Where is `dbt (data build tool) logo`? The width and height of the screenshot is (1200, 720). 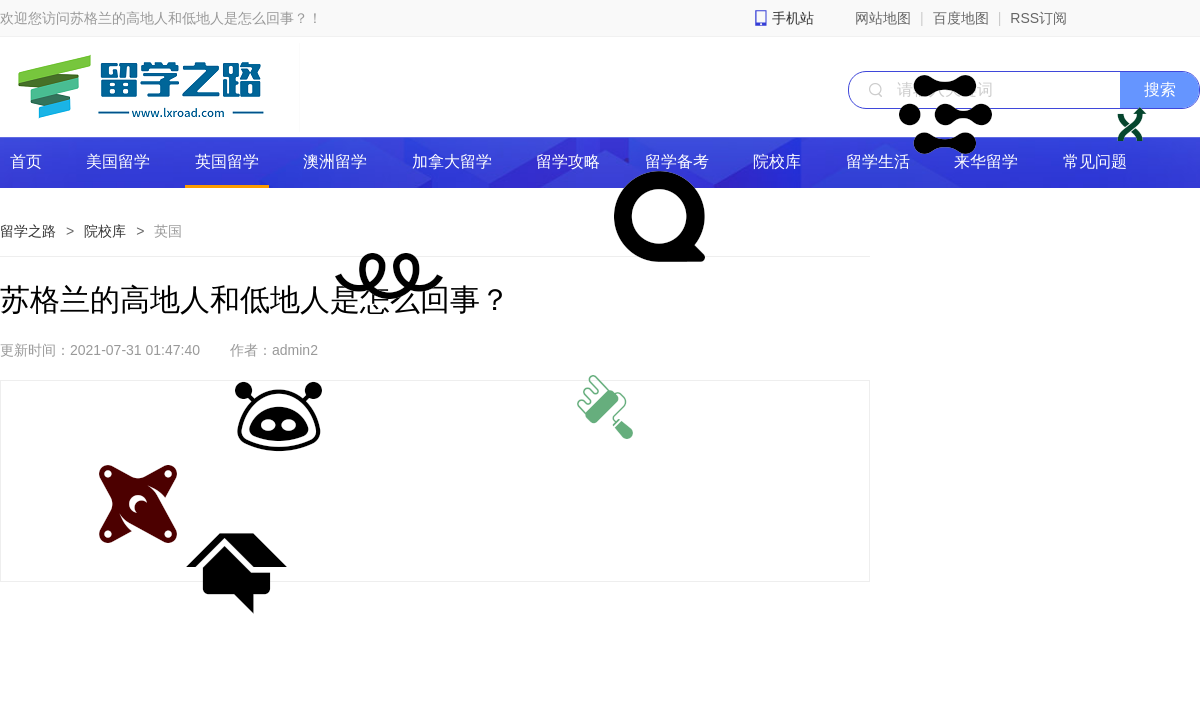
dbt (data build tool) logo is located at coordinates (138, 504).